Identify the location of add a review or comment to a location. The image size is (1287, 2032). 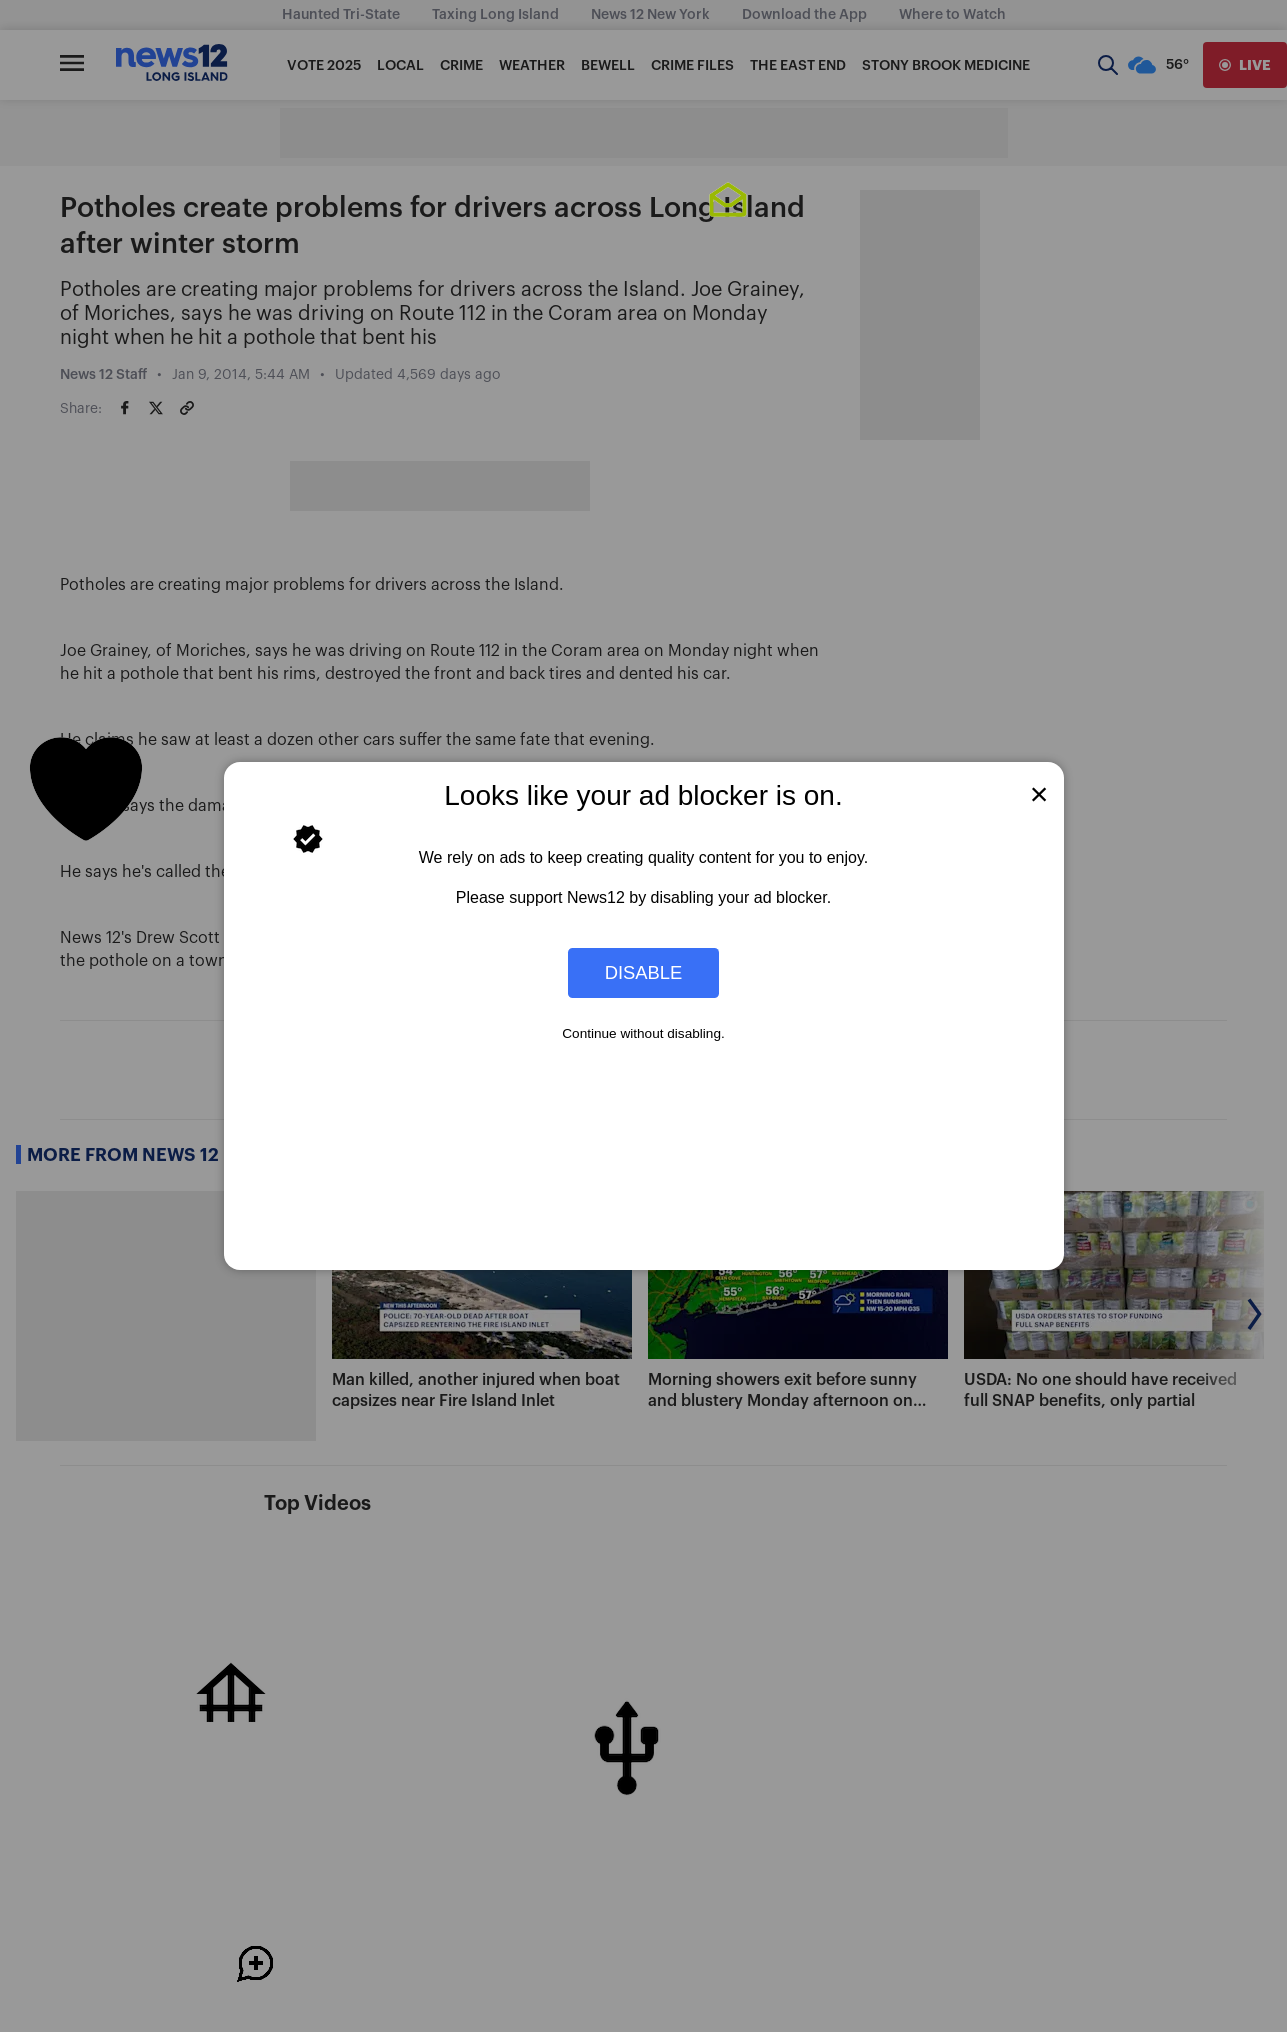
(256, 1963).